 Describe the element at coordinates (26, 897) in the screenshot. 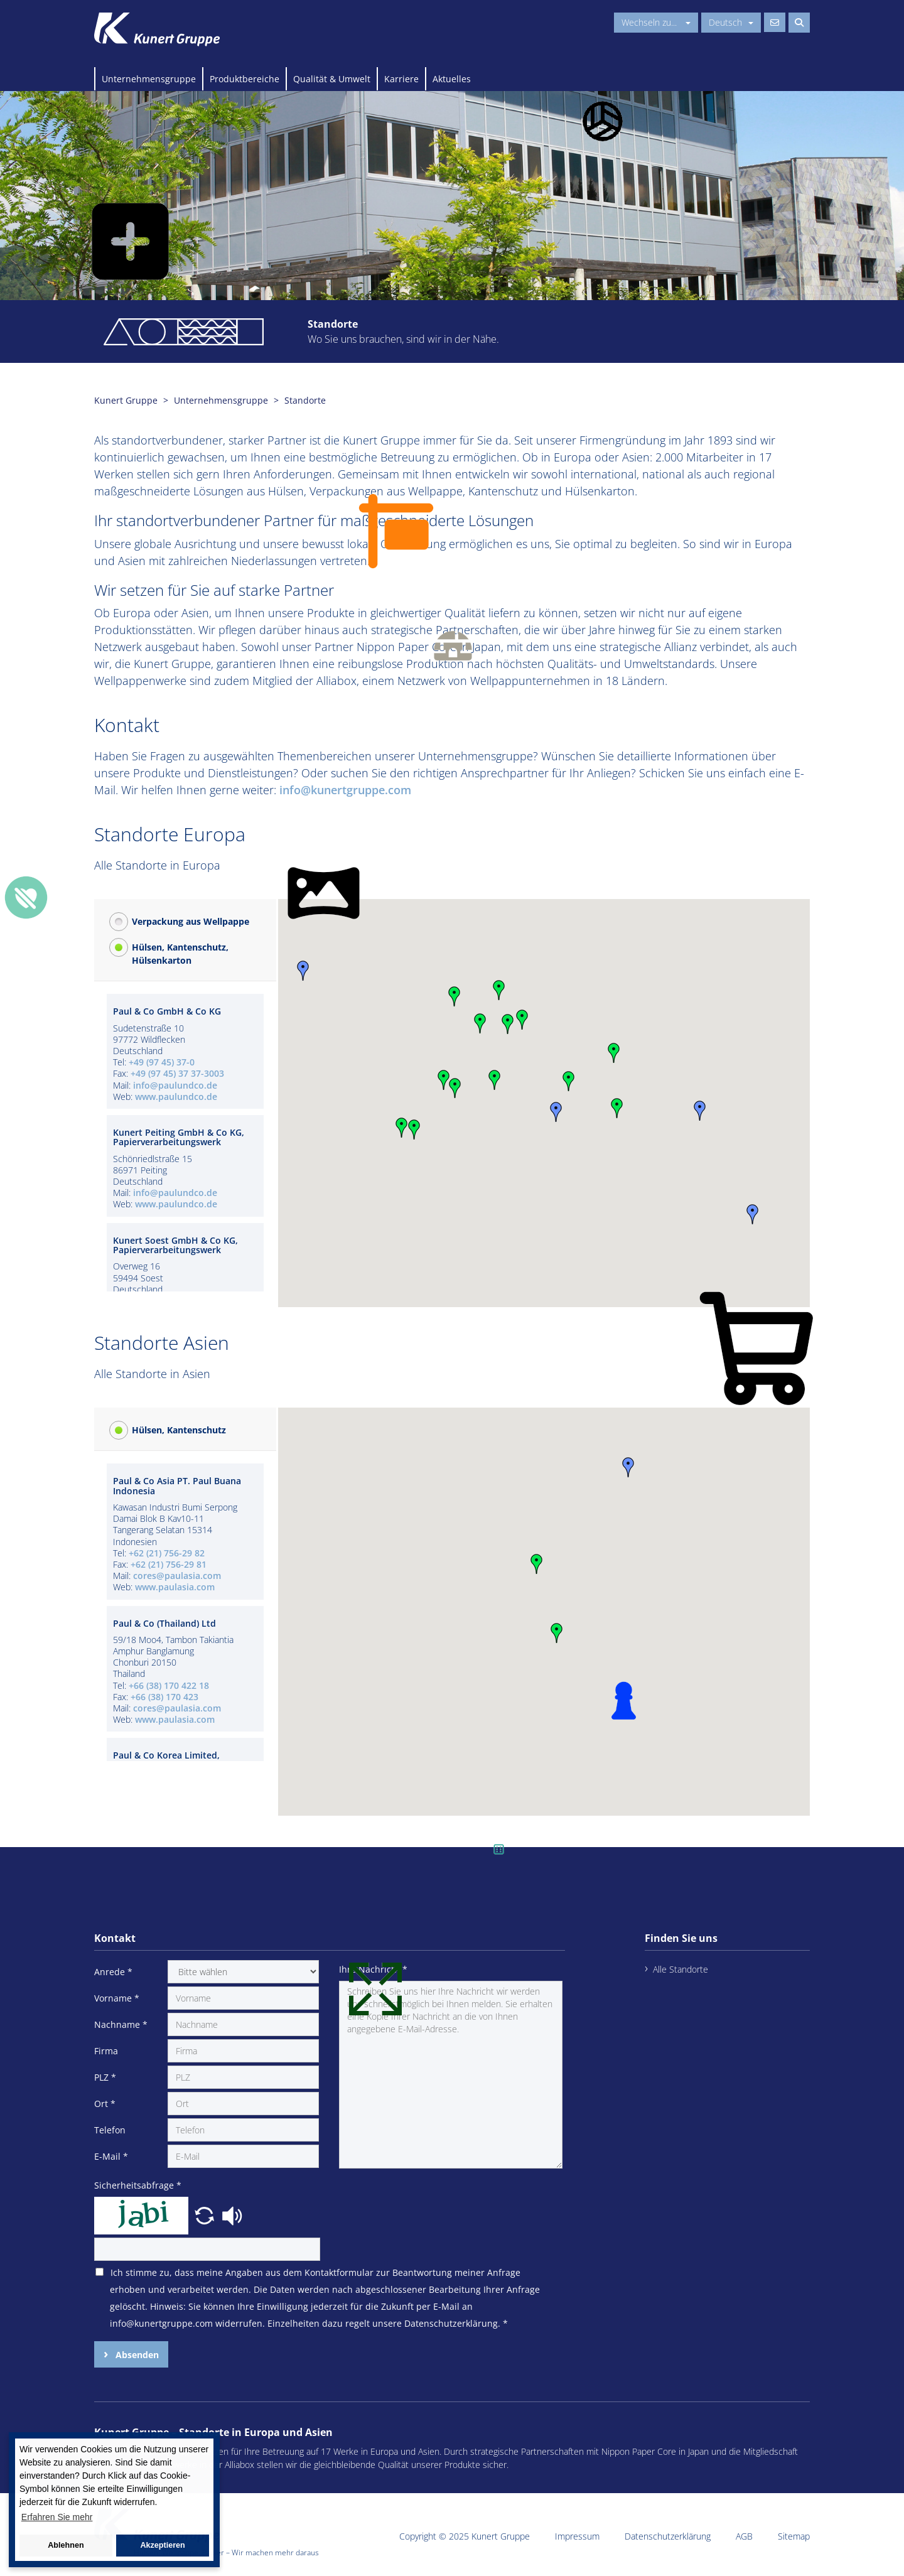

I see `remove from favorites` at that location.